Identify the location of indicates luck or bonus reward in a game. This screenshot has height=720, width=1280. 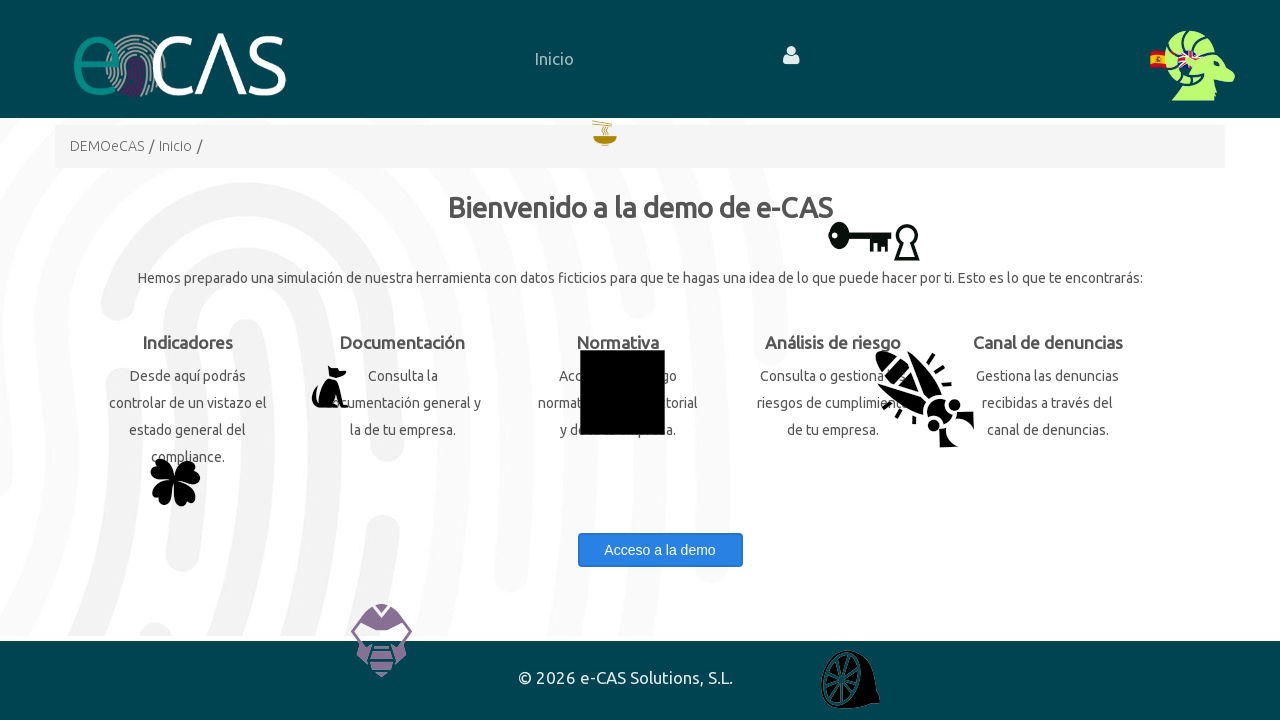
(175, 482).